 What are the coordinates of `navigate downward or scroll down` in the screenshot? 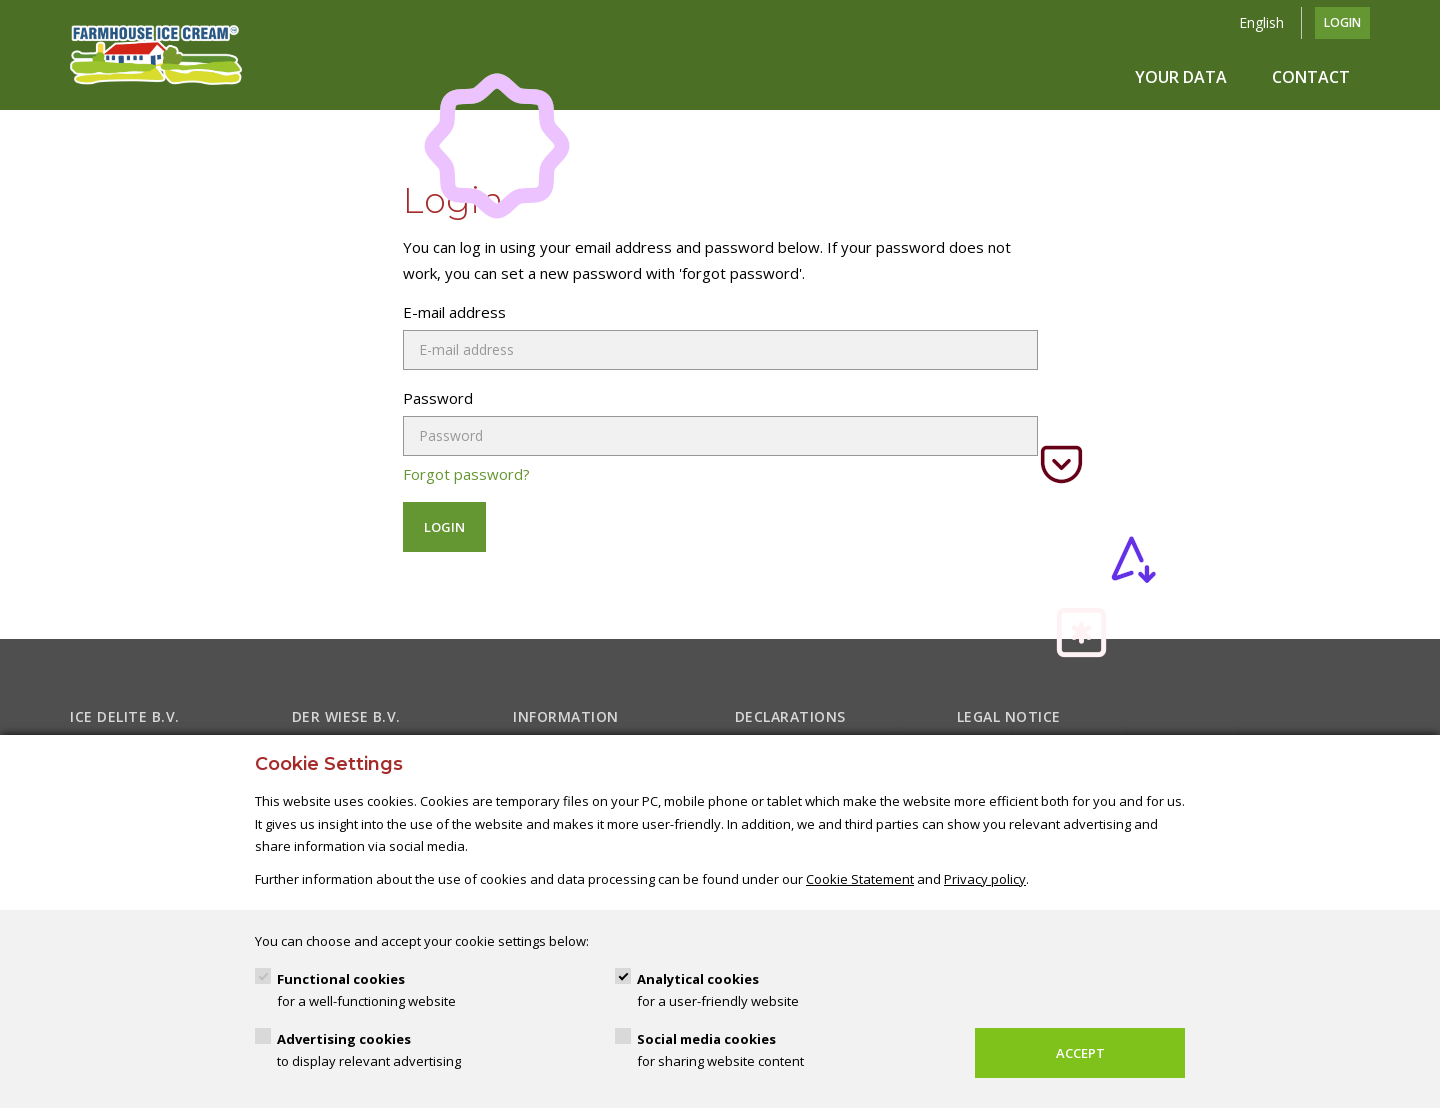 It's located at (1131, 558).